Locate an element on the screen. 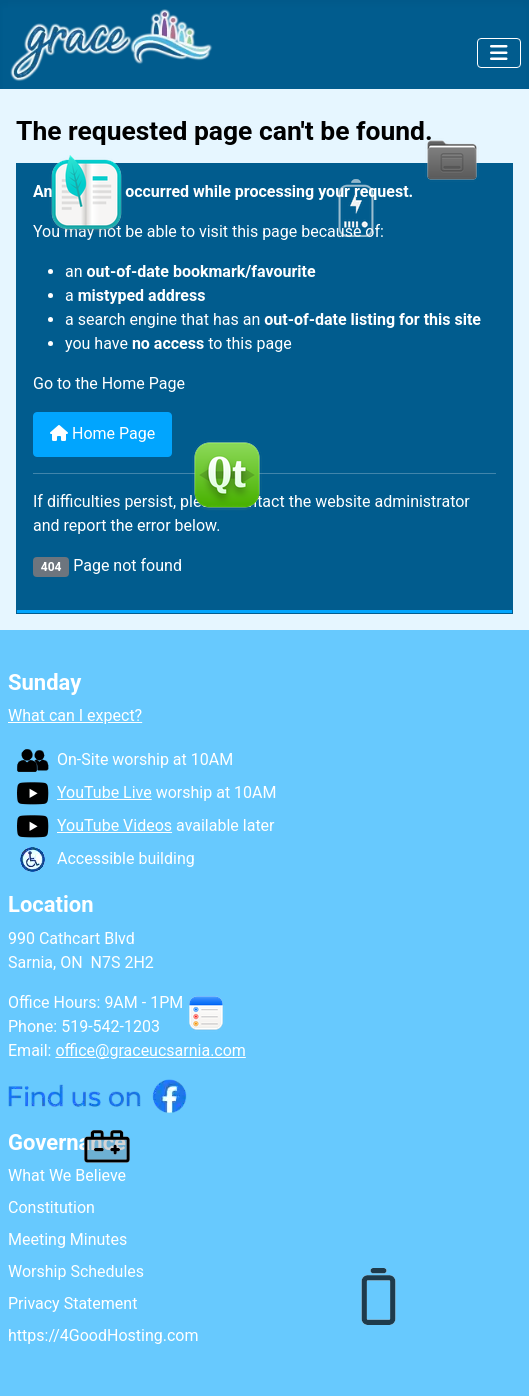  open desktop folder is located at coordinates (452, 160).